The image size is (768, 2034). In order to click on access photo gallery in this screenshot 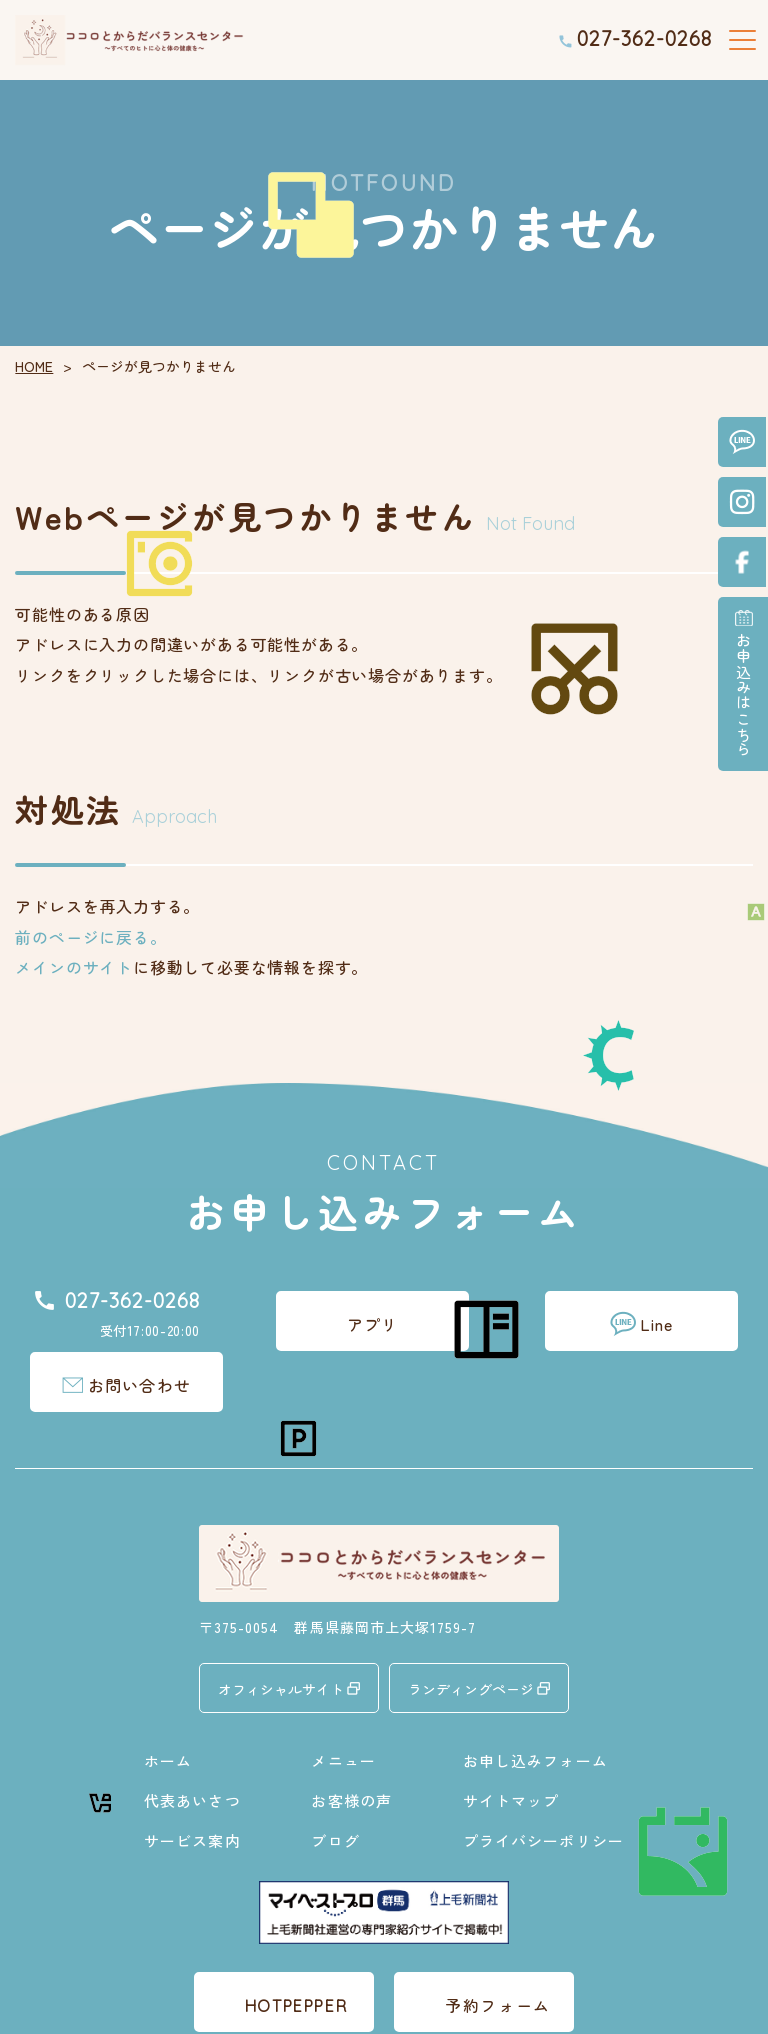, I will do `click(159, 563)`.